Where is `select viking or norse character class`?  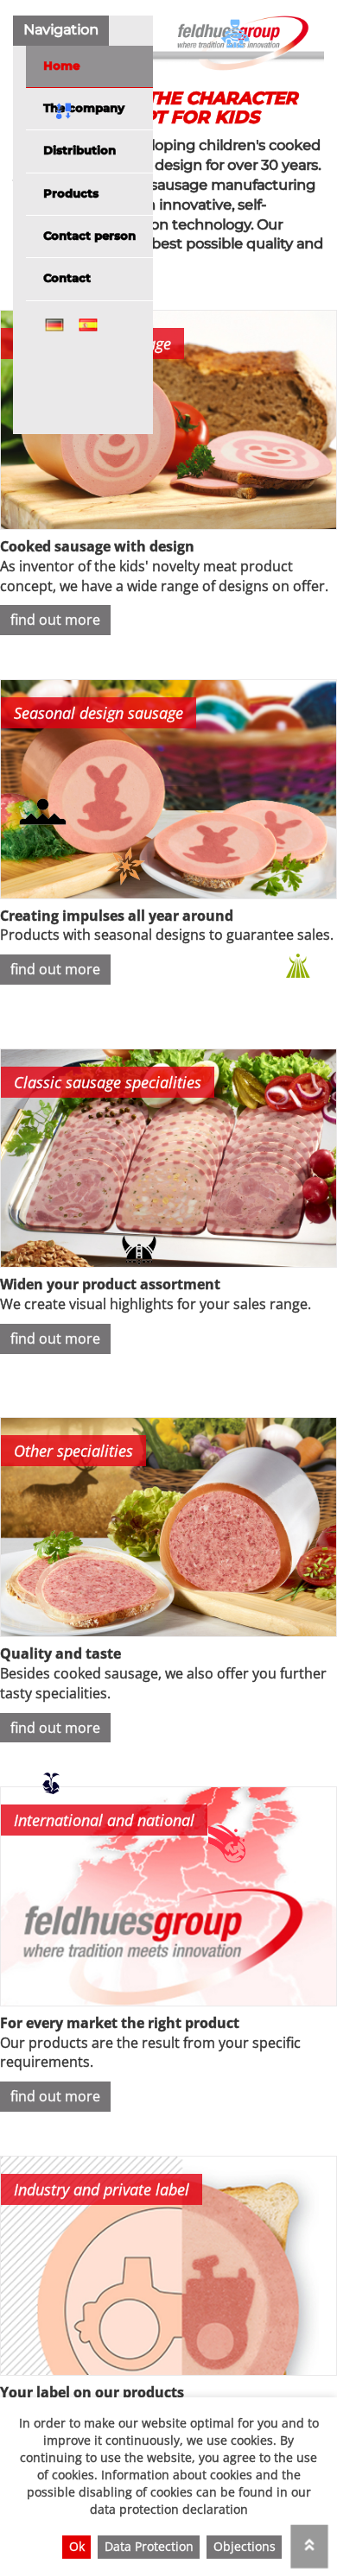
select viking or norse character class is located at coordinates (139, 1250).